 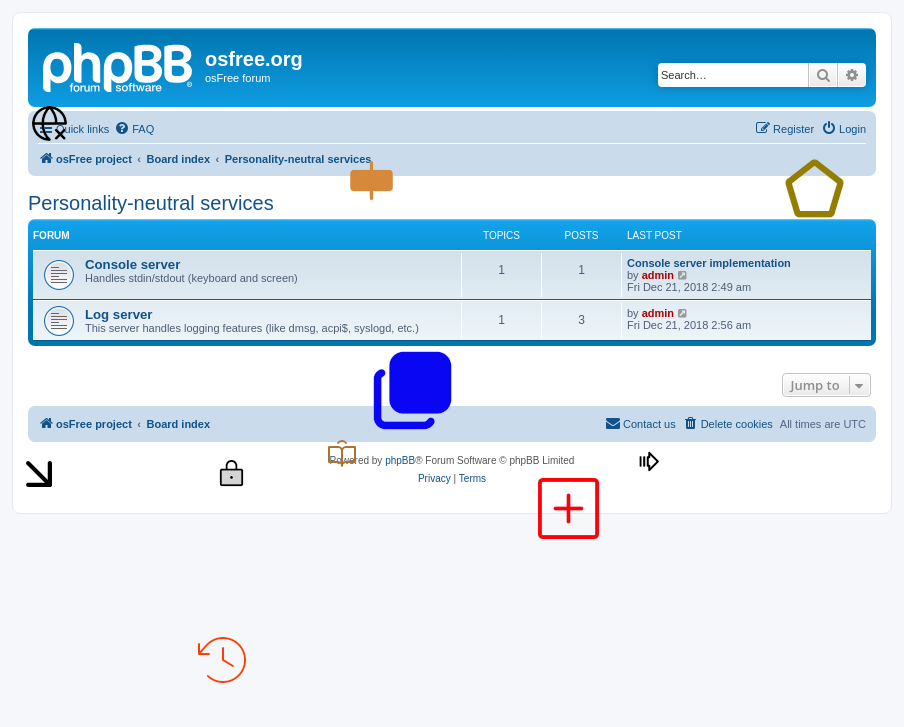 What do you see at coordinates (568, 508) in the screenshot?
I see `add a new item or entry` at bounding box center [568, 508].